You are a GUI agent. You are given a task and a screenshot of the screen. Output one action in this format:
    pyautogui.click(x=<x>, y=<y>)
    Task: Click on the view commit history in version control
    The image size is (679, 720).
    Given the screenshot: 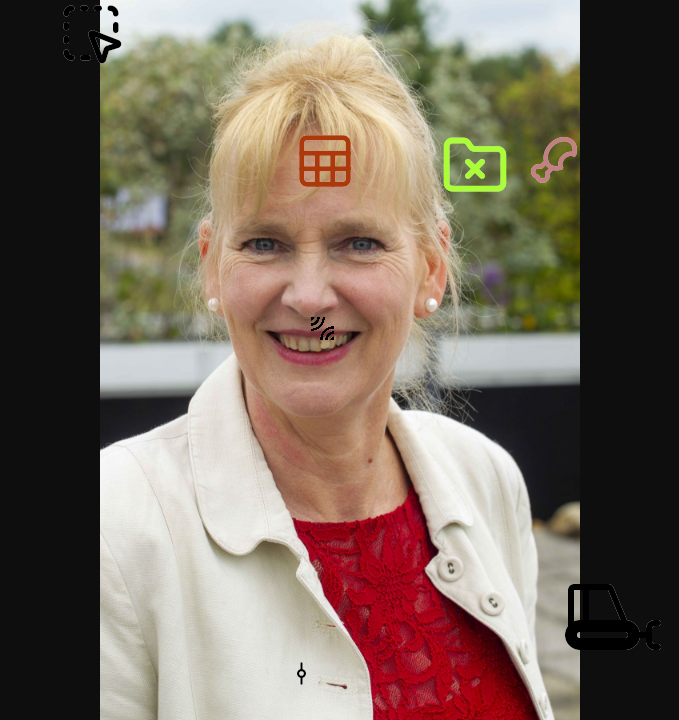 What is the action you would take?
    pyautogui.click(x=301, y=673)
    